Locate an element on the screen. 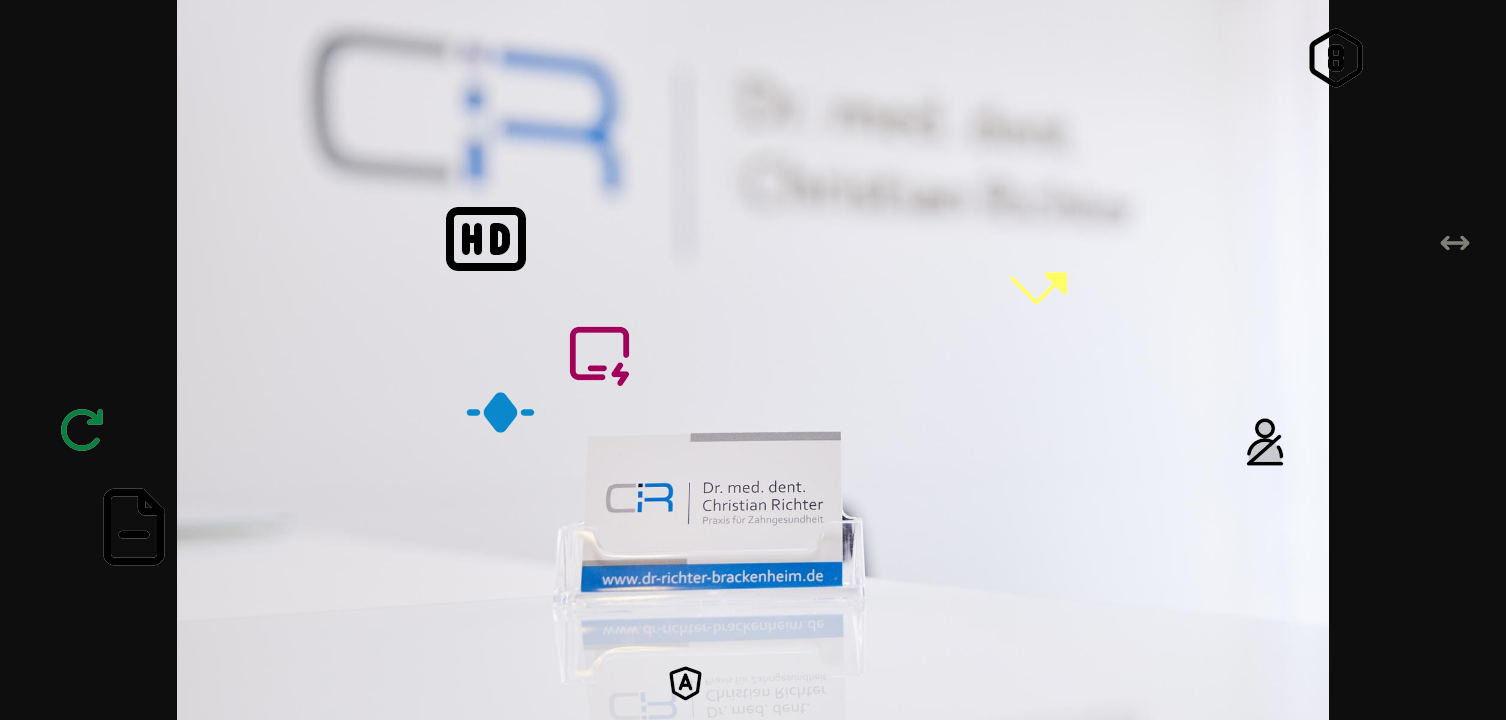 This screenshot has height=720, width=1506. remove a file from the list is located at coordinates (134, 527).